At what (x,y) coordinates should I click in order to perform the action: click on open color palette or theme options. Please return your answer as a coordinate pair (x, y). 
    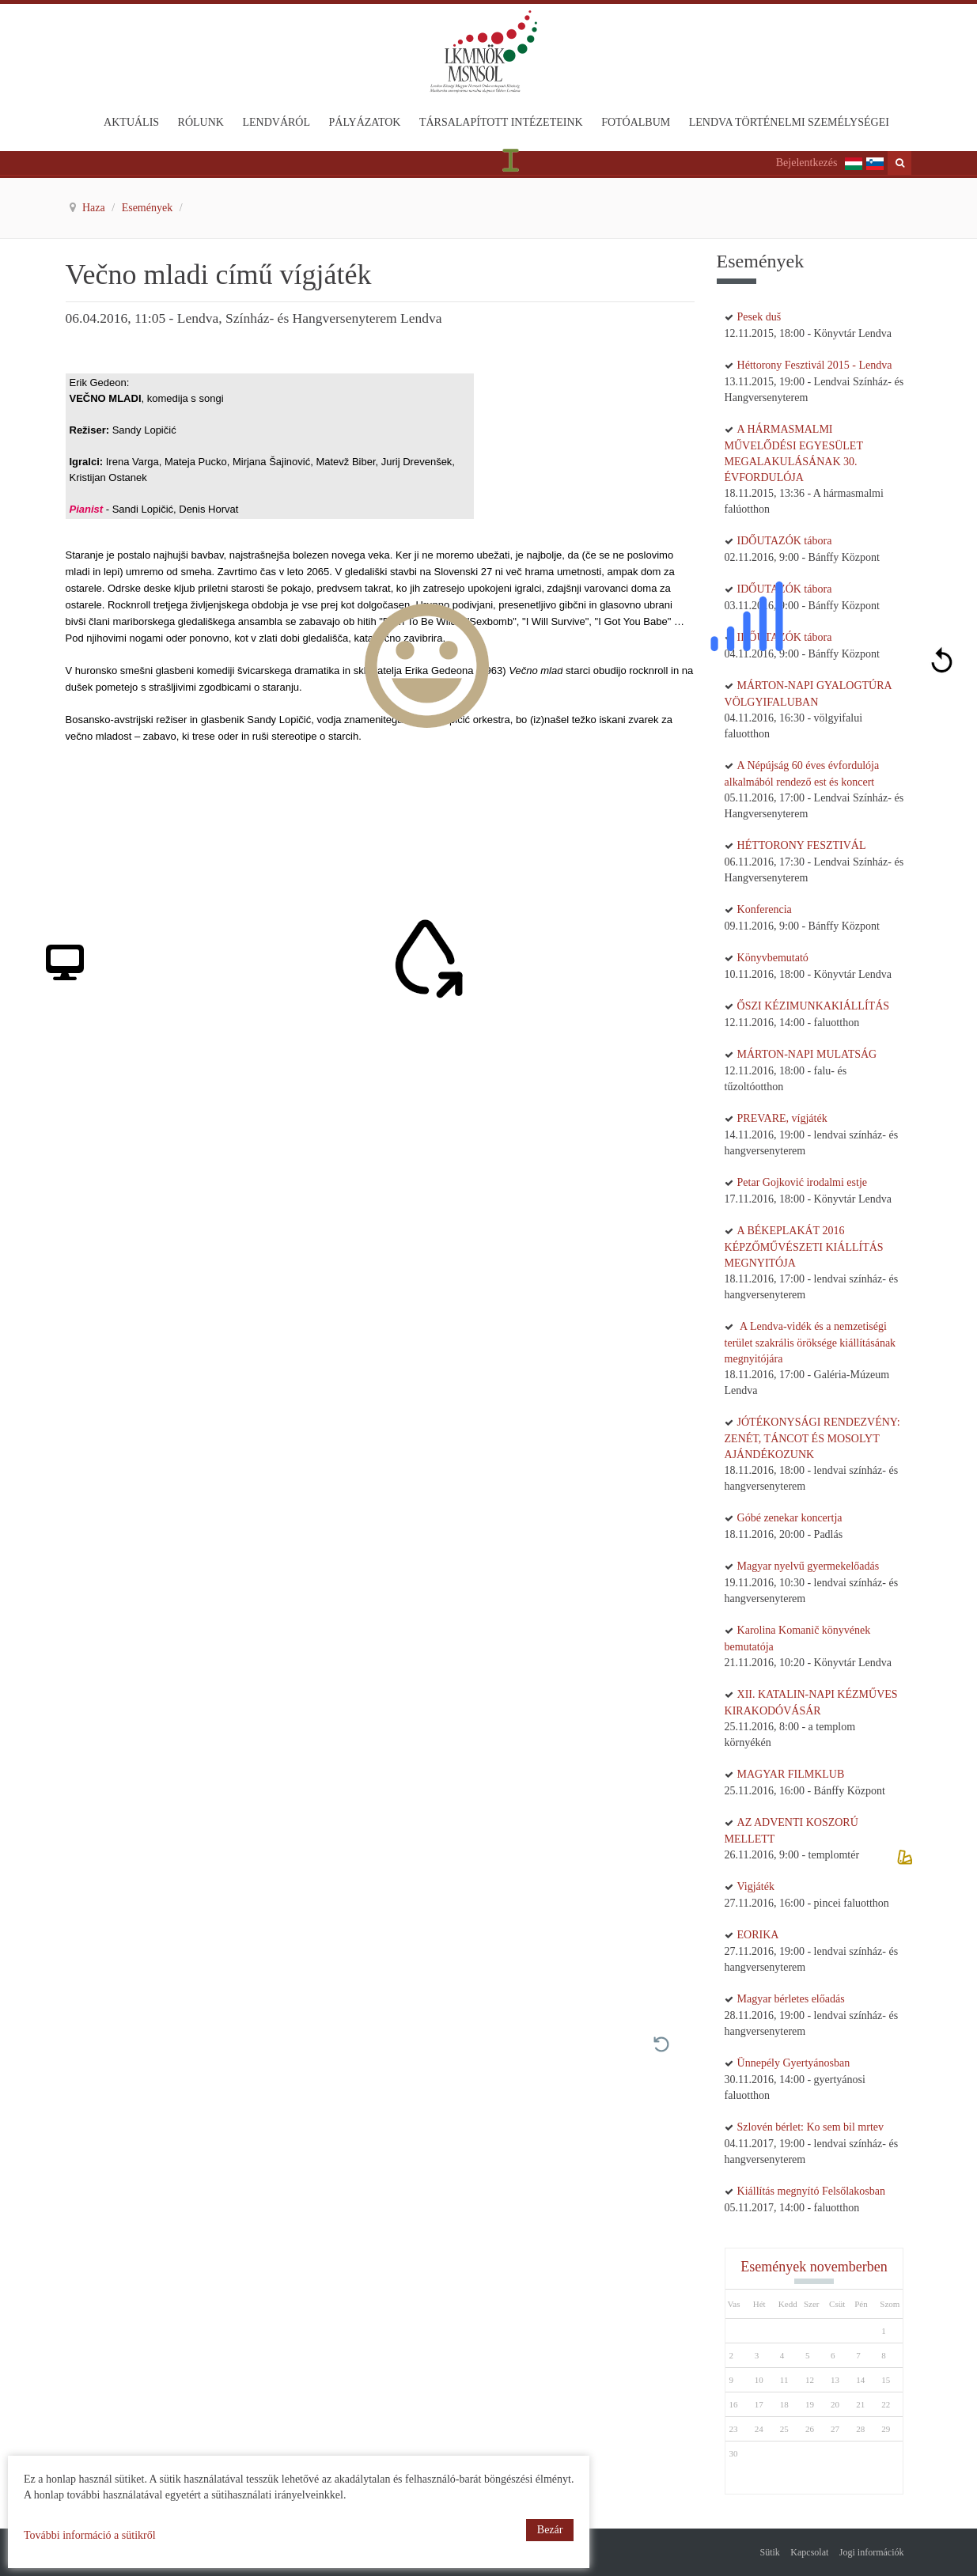
    Looking at the image, I should click on (904, 1858).